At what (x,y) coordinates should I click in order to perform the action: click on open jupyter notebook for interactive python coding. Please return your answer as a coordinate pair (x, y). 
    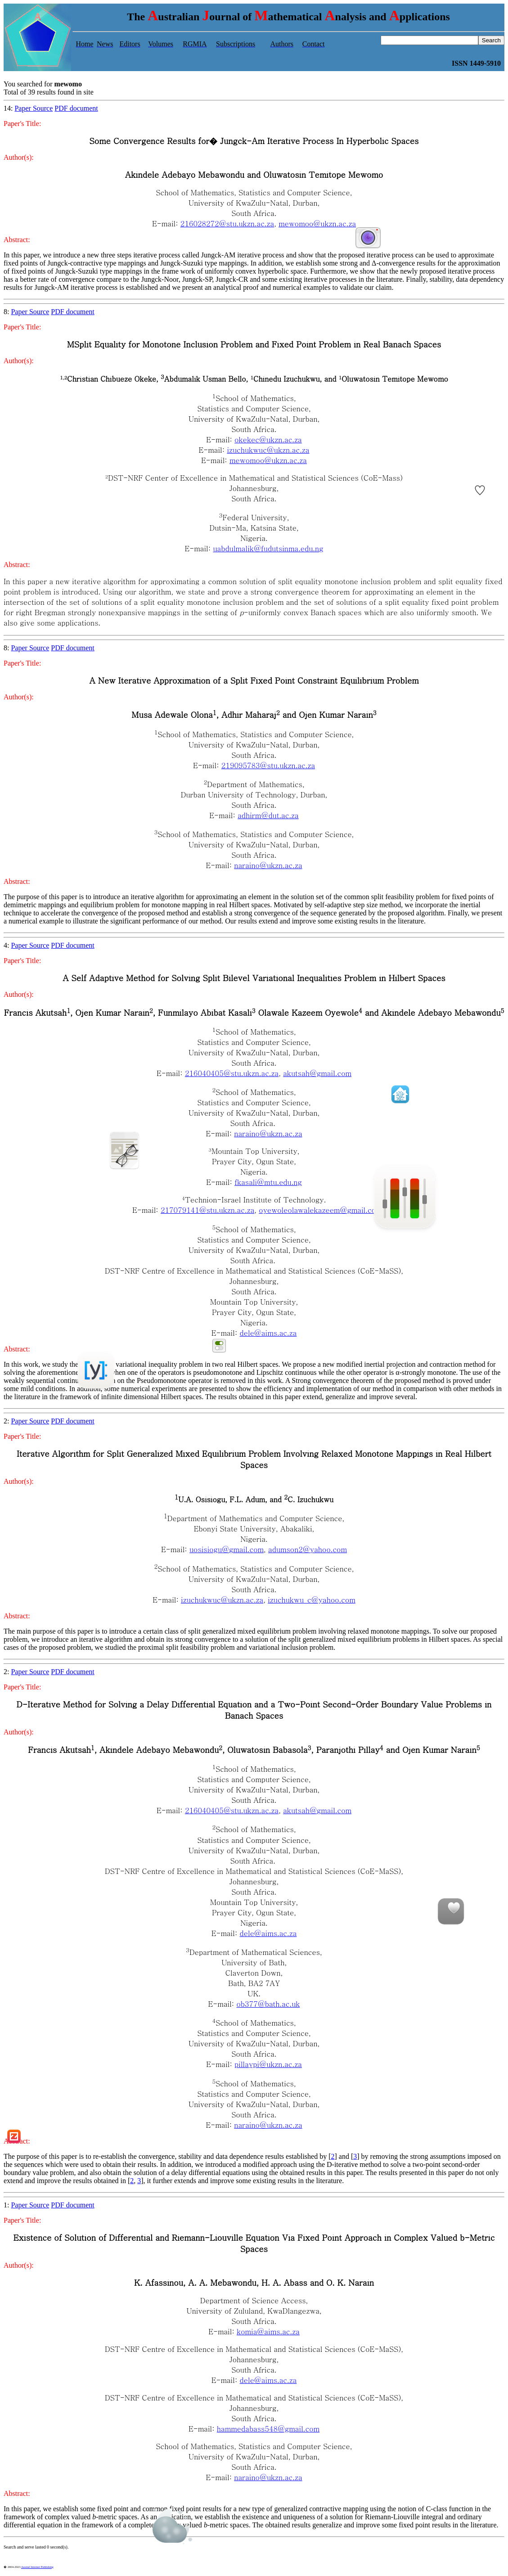
    Looking at the image, I should click on (96, 1370).